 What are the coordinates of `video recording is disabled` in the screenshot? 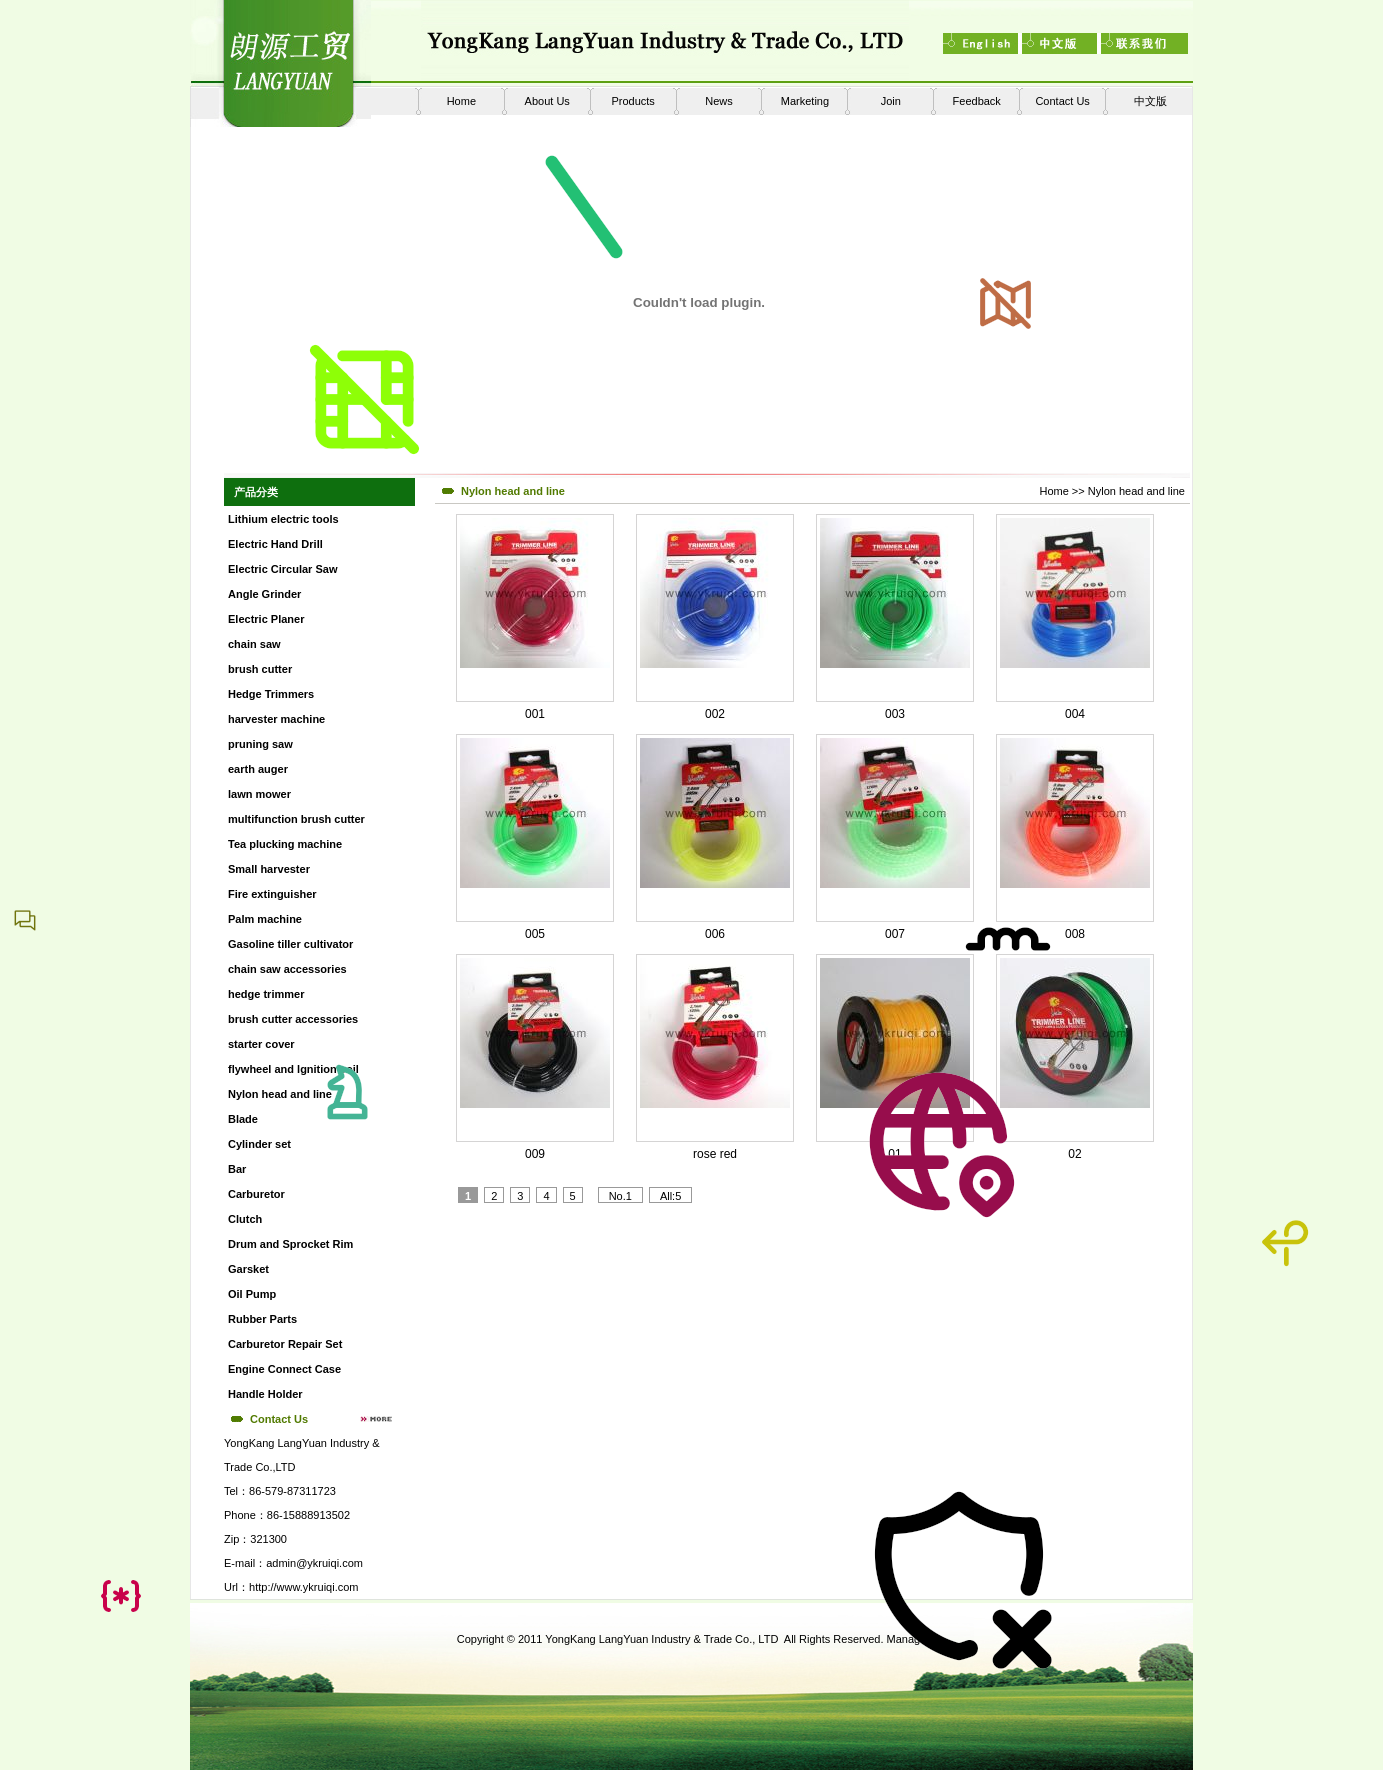 It's located at (364, 399).